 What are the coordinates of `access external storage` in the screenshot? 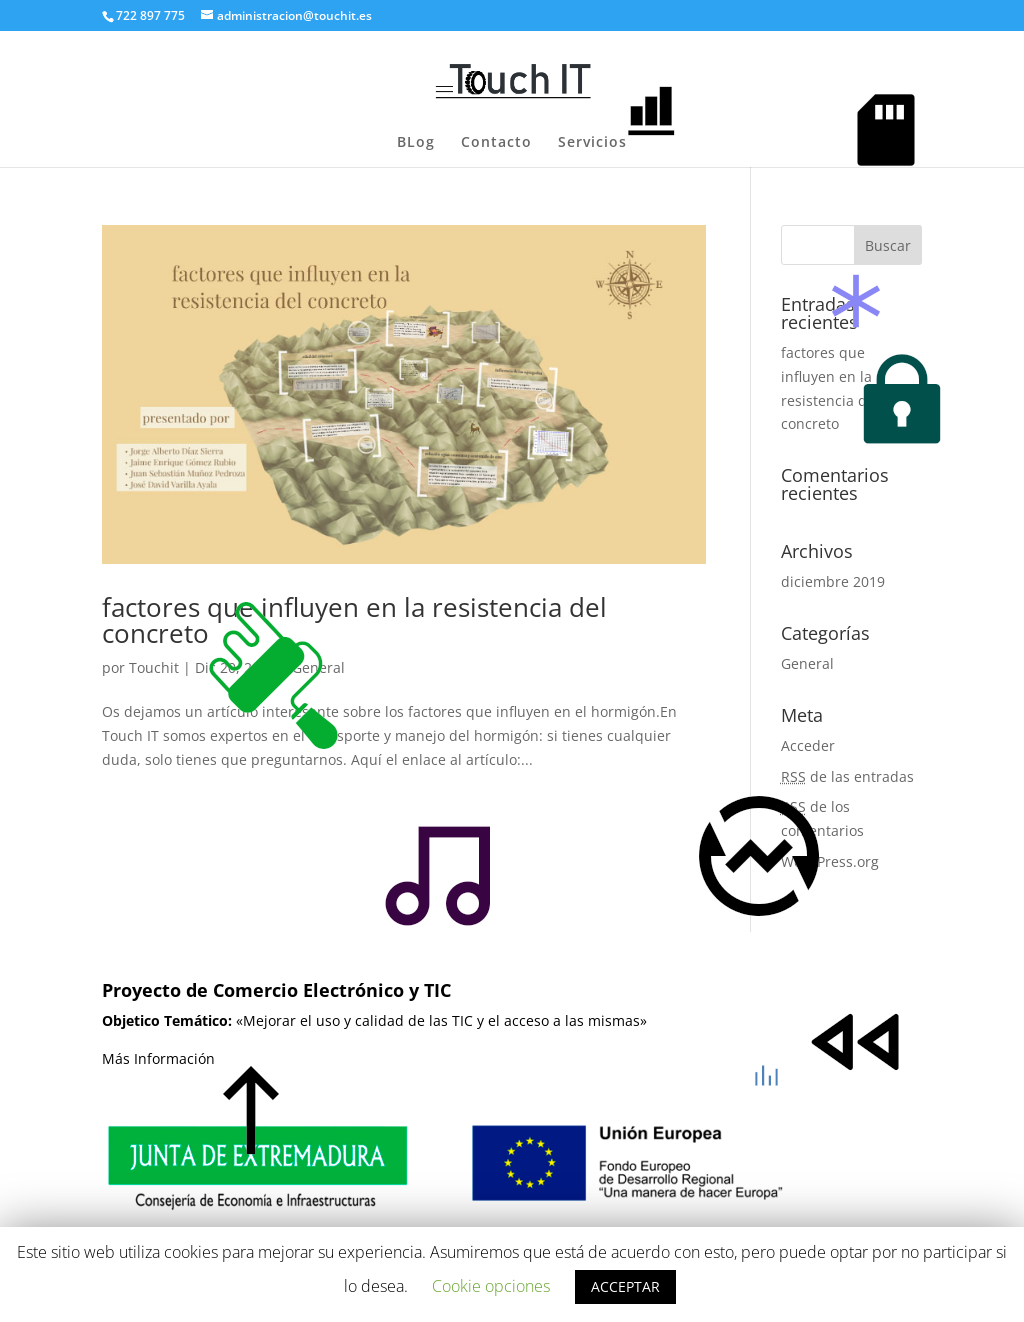 It's located at (886, 130).